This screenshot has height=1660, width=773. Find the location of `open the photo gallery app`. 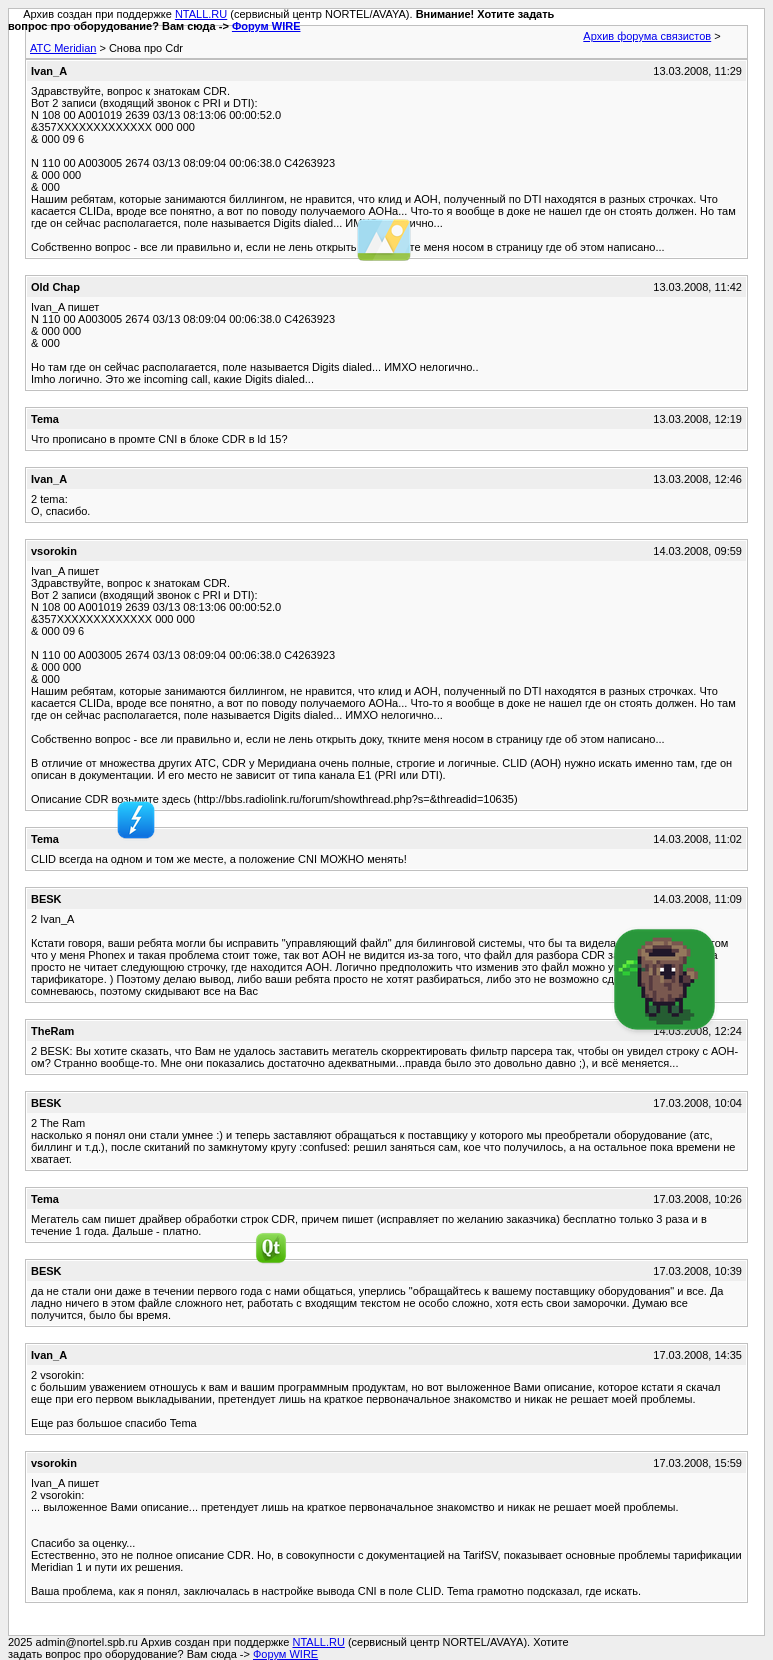

open the photo gallery app is located at coordinates (384, 240).